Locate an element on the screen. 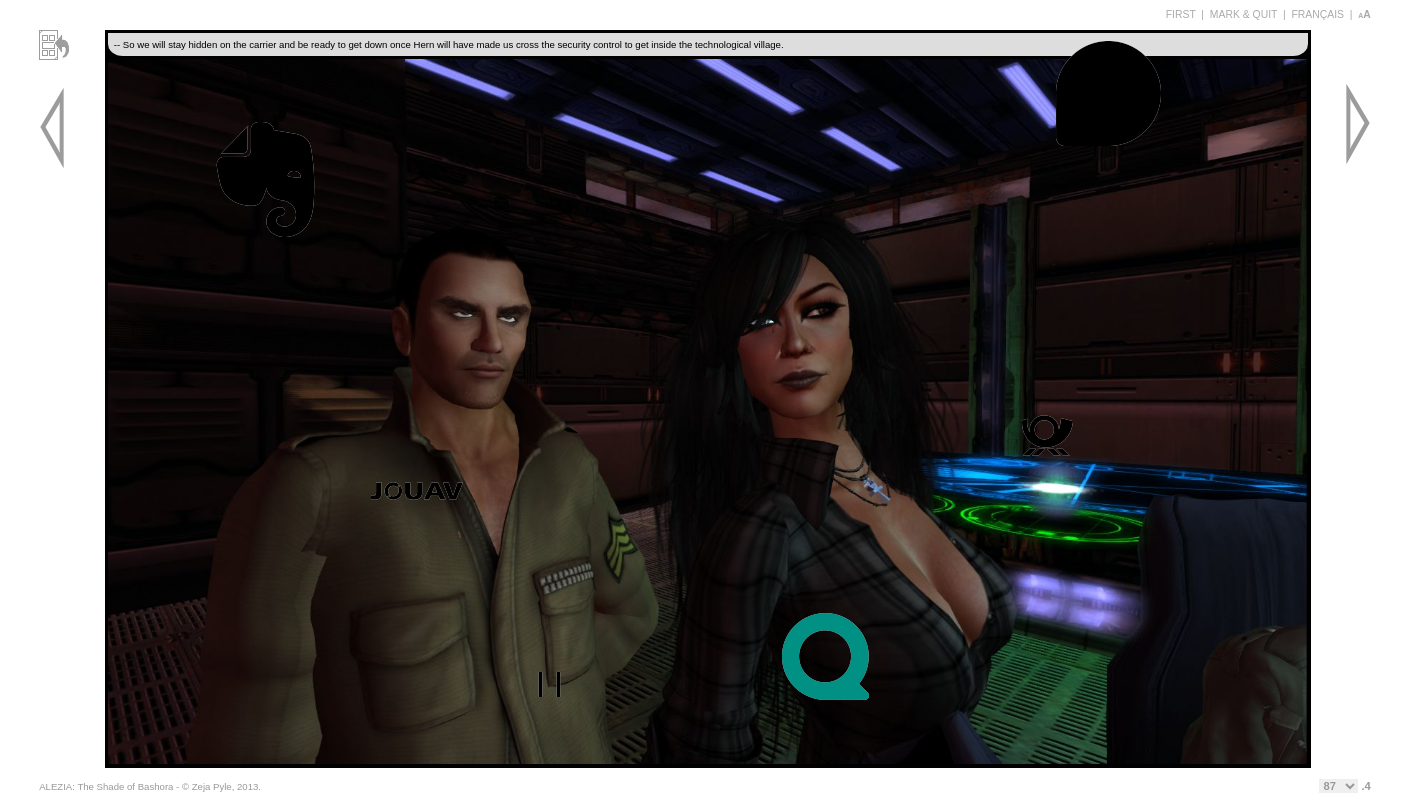  braintrust logo is located at coordinates (1108, 93).